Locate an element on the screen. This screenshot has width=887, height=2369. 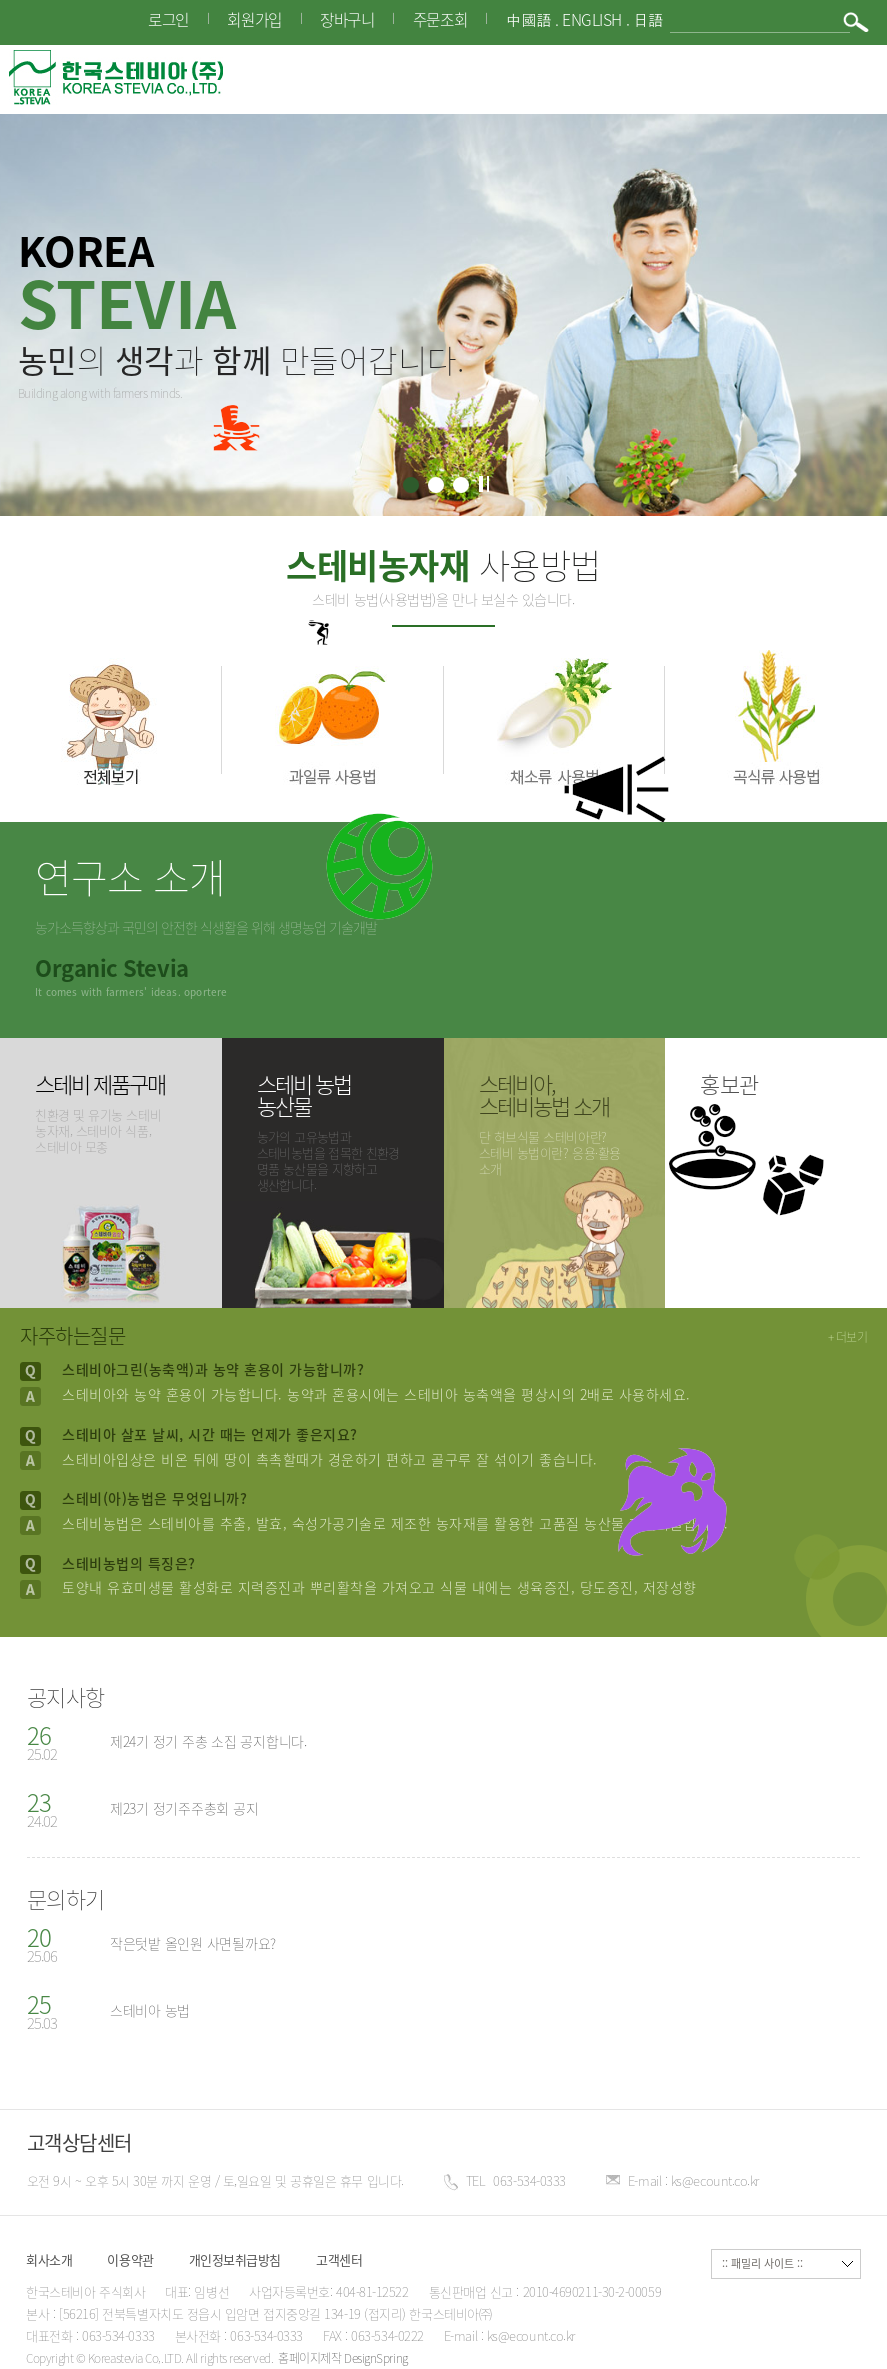
access discus throw or athletics events is located at coordinates (318, 632).